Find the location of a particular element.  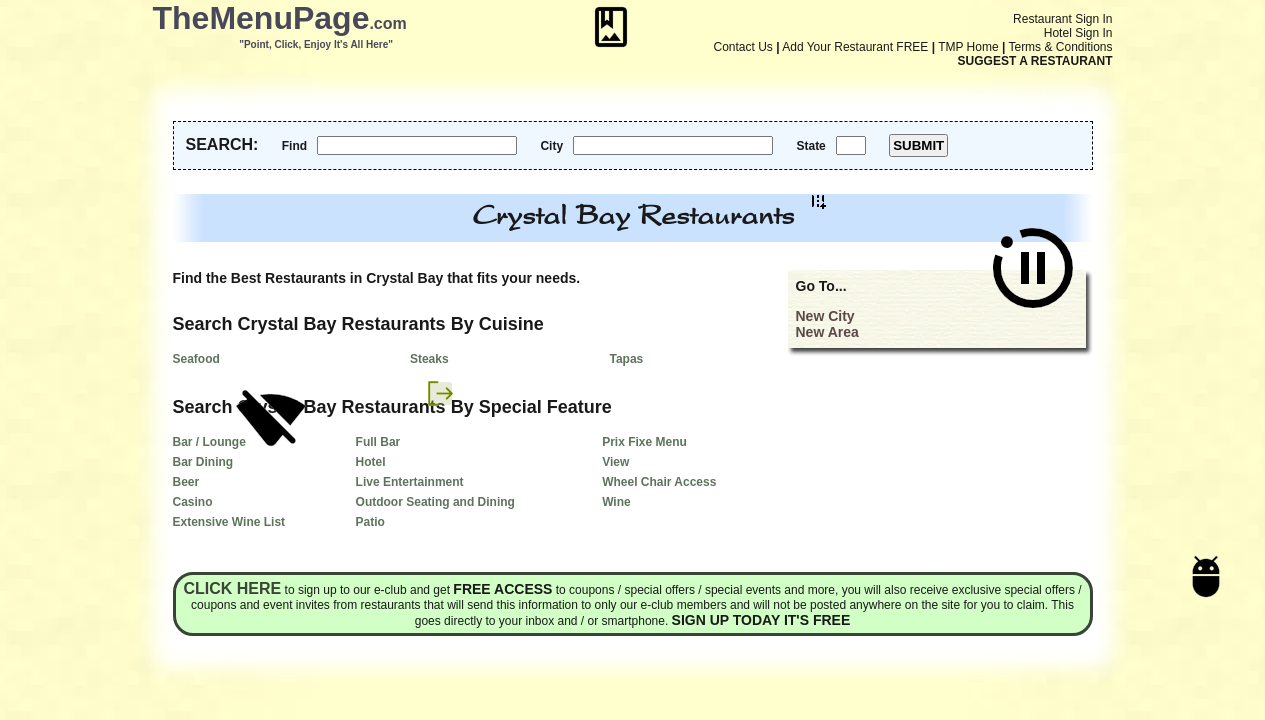

motion photo playback is paused is located at coordinates (1033, 268).